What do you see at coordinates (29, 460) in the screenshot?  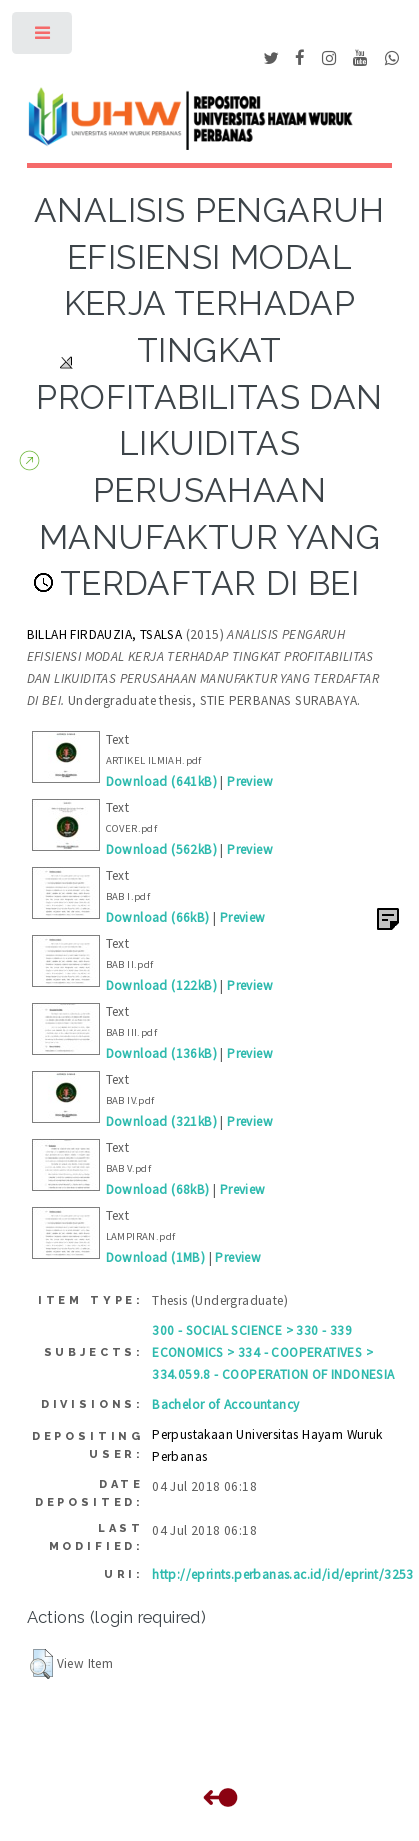 I see `open link in new tab or window` at bounding box center [29, 460].